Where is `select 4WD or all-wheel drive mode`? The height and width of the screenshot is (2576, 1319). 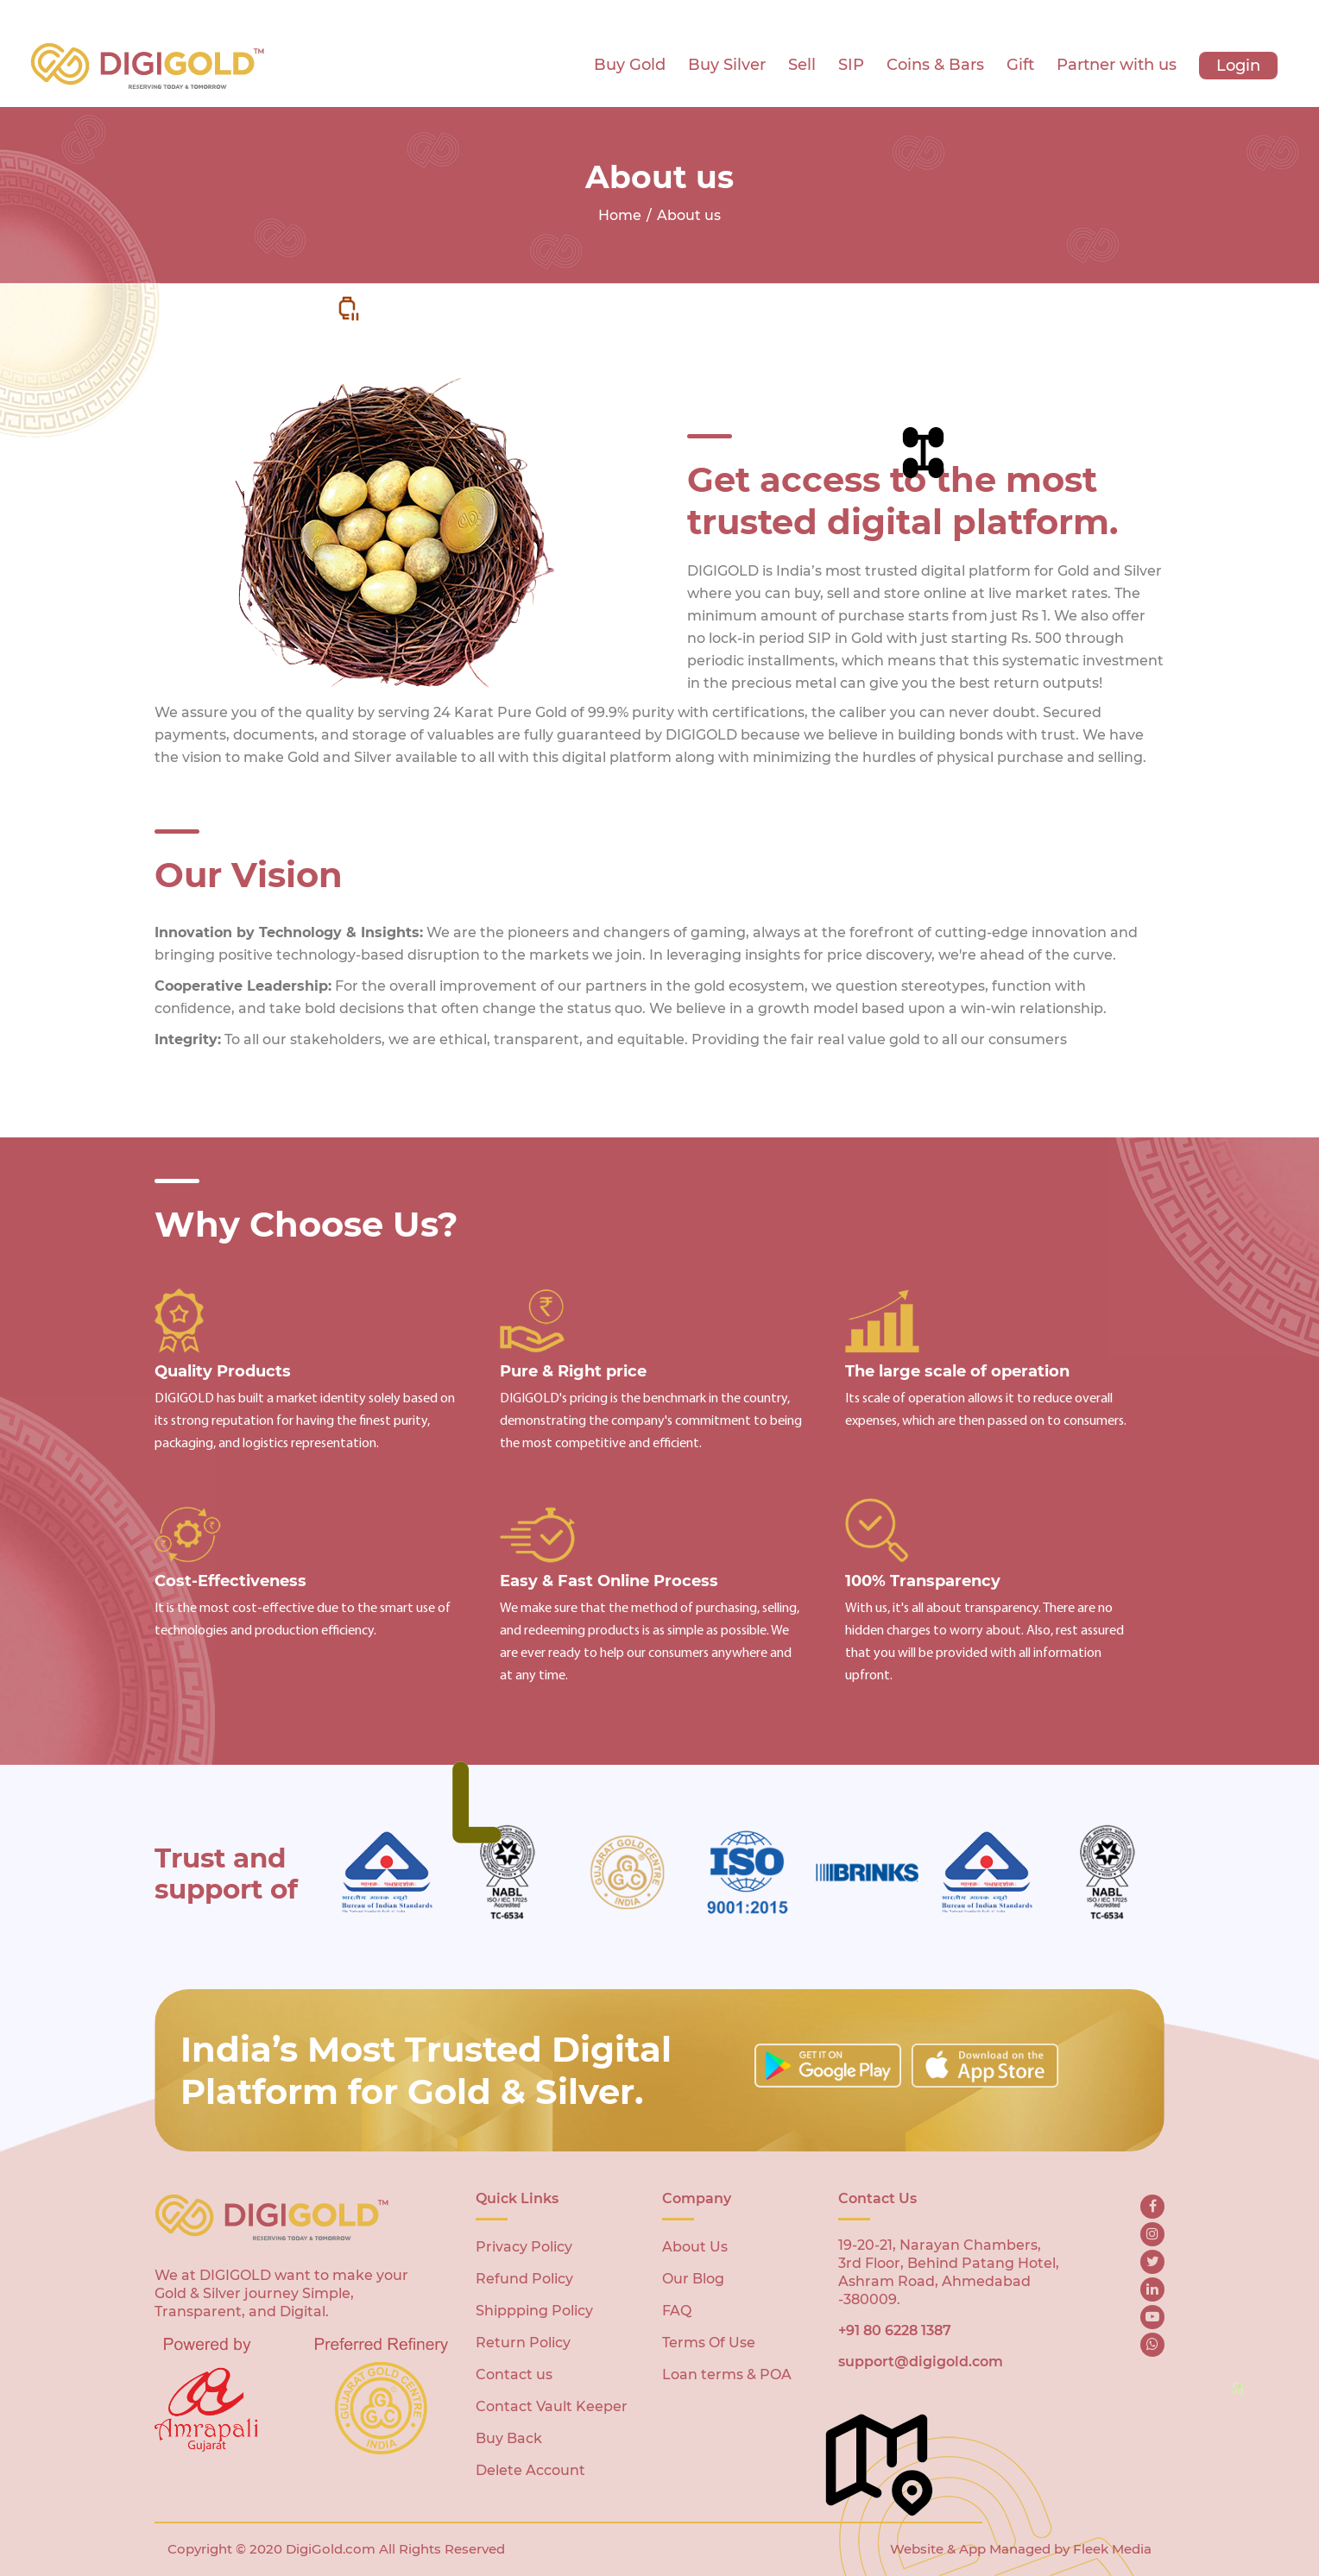
select 4WD or all-wheel drive mode is located at coordinates (923, 452).